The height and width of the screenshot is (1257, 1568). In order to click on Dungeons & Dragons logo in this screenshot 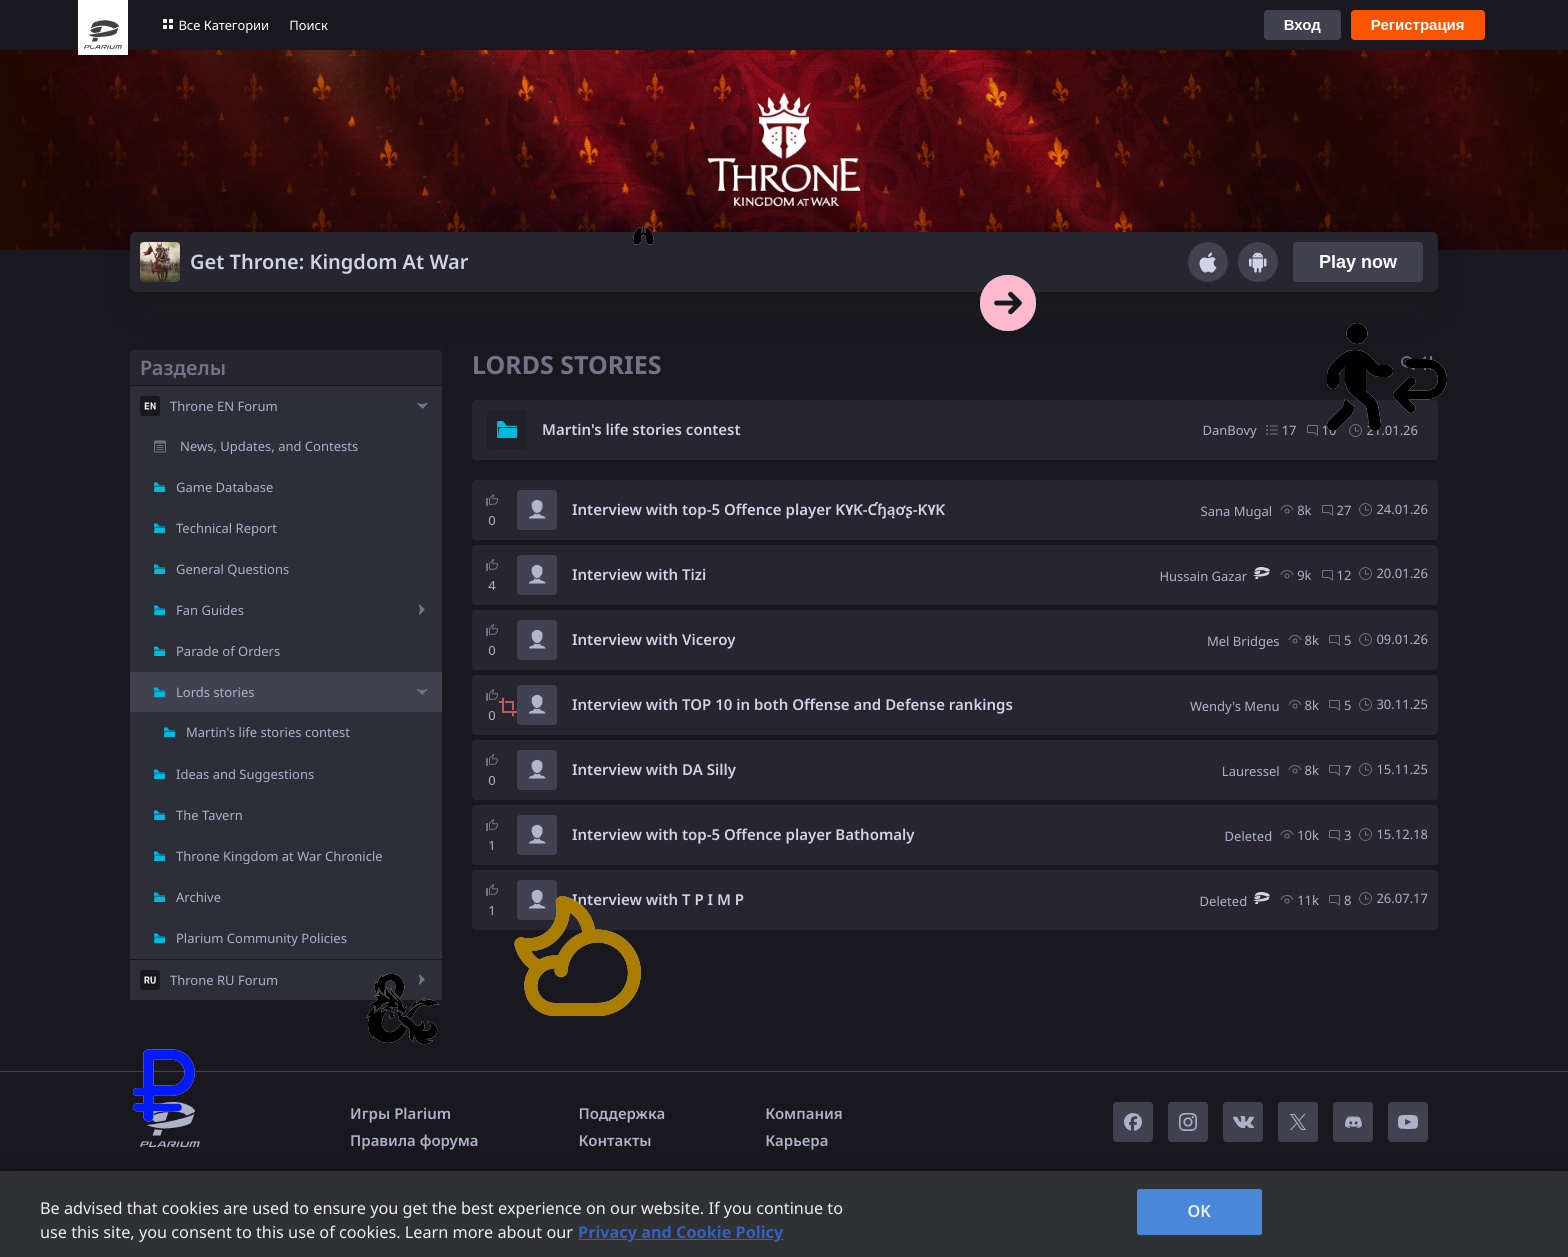, I will do `click(403, 1009)`.